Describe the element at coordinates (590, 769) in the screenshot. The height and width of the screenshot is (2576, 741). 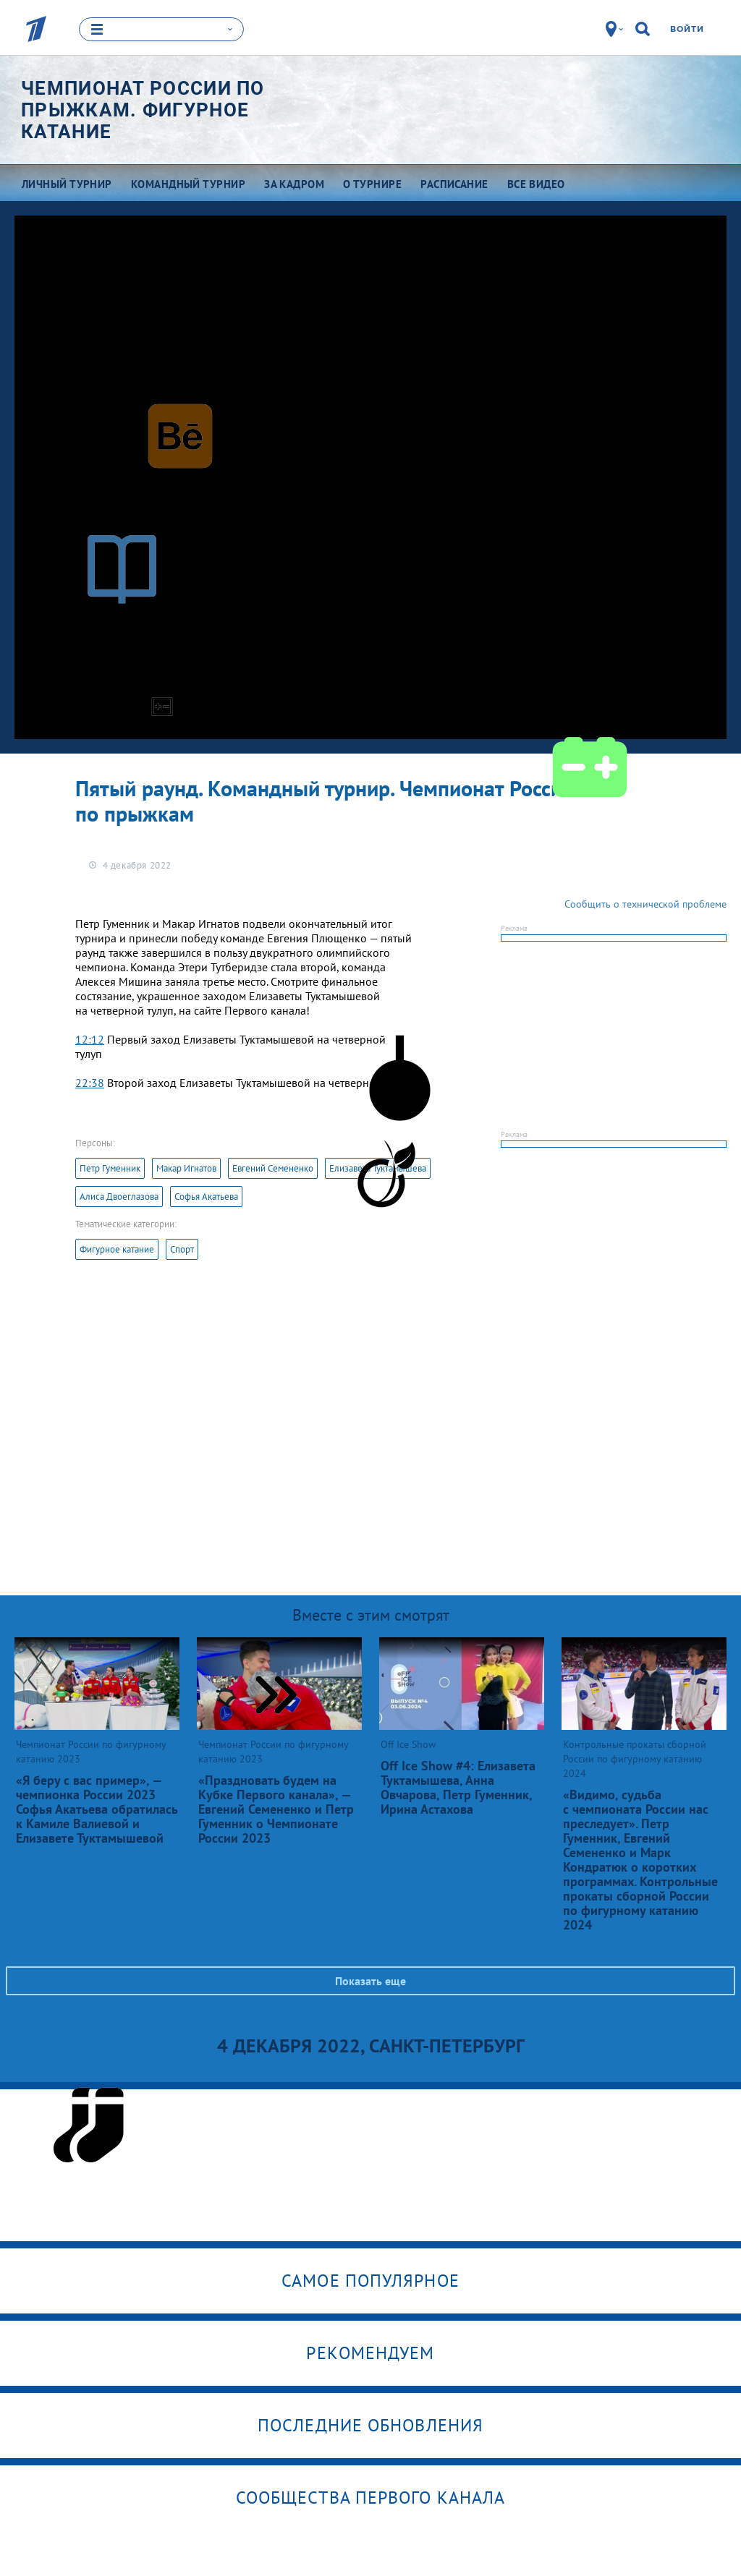
I see `check vehicle battery status` at that location.